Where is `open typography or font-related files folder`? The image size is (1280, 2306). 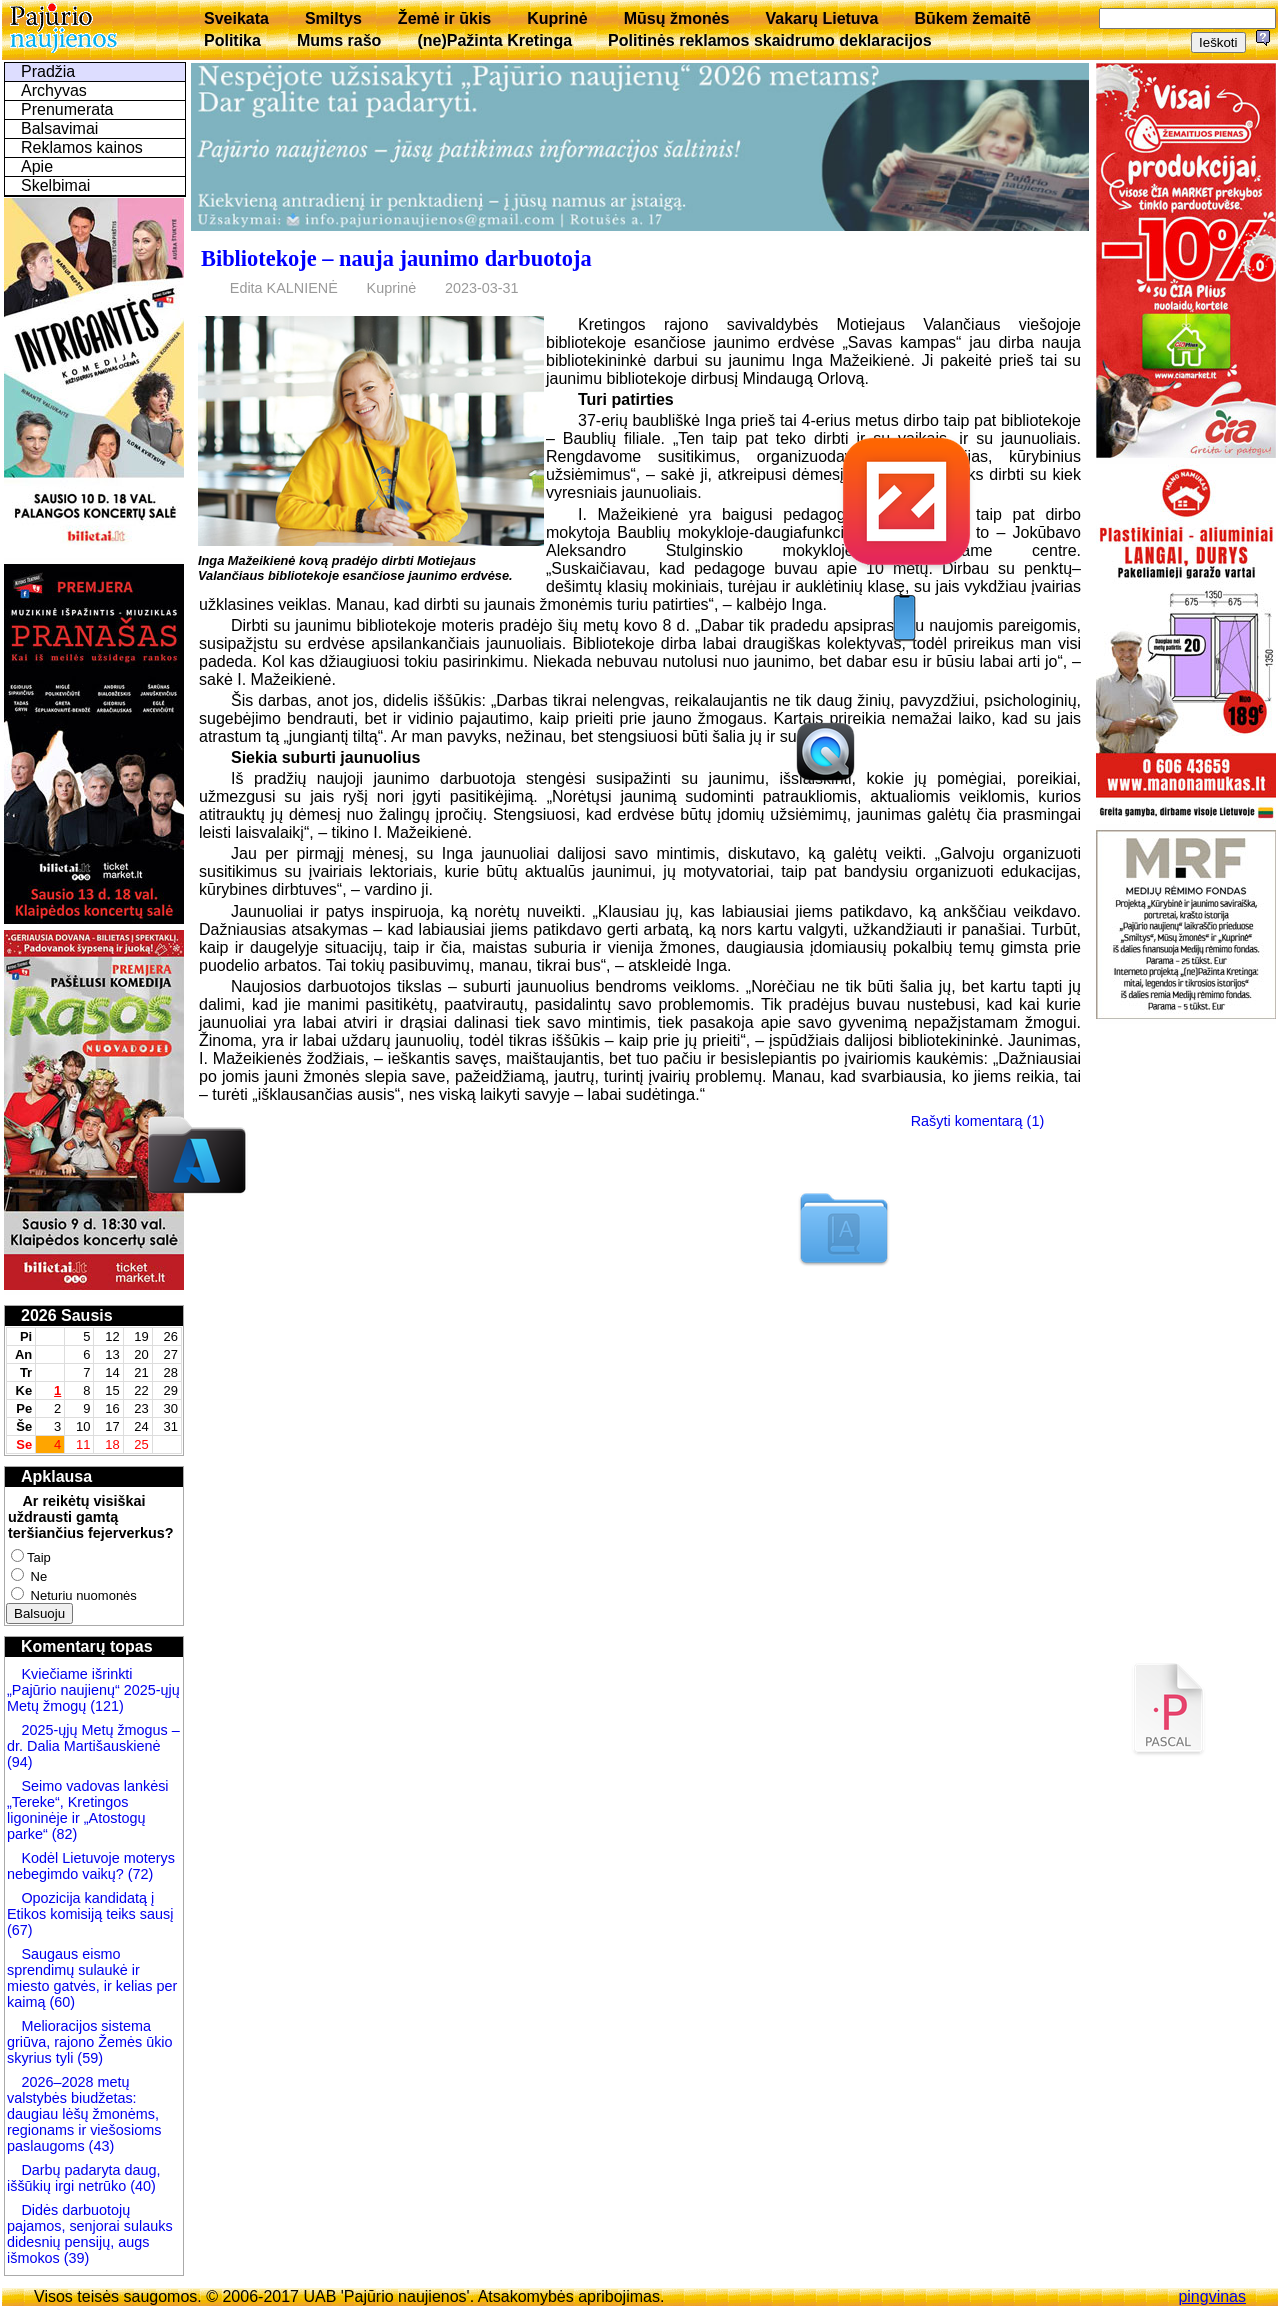 open typography or font-related files folder is located at coordinates (844, 1228).